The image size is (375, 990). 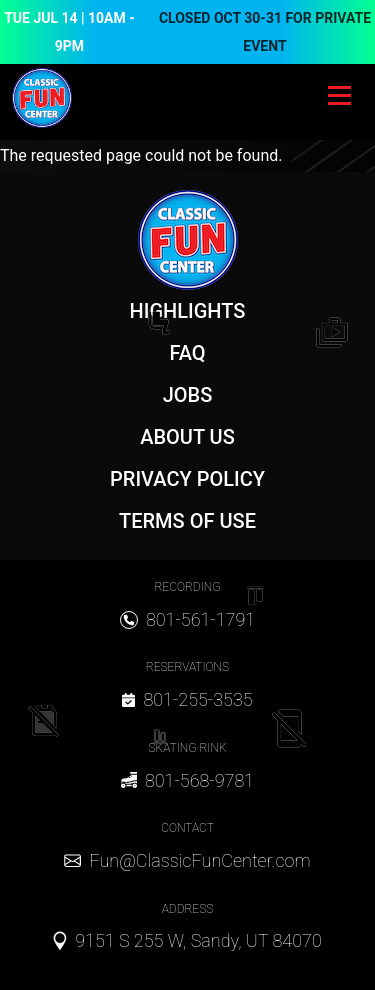 I want to click on no backpacks allowed, so click(x=44, y=720).